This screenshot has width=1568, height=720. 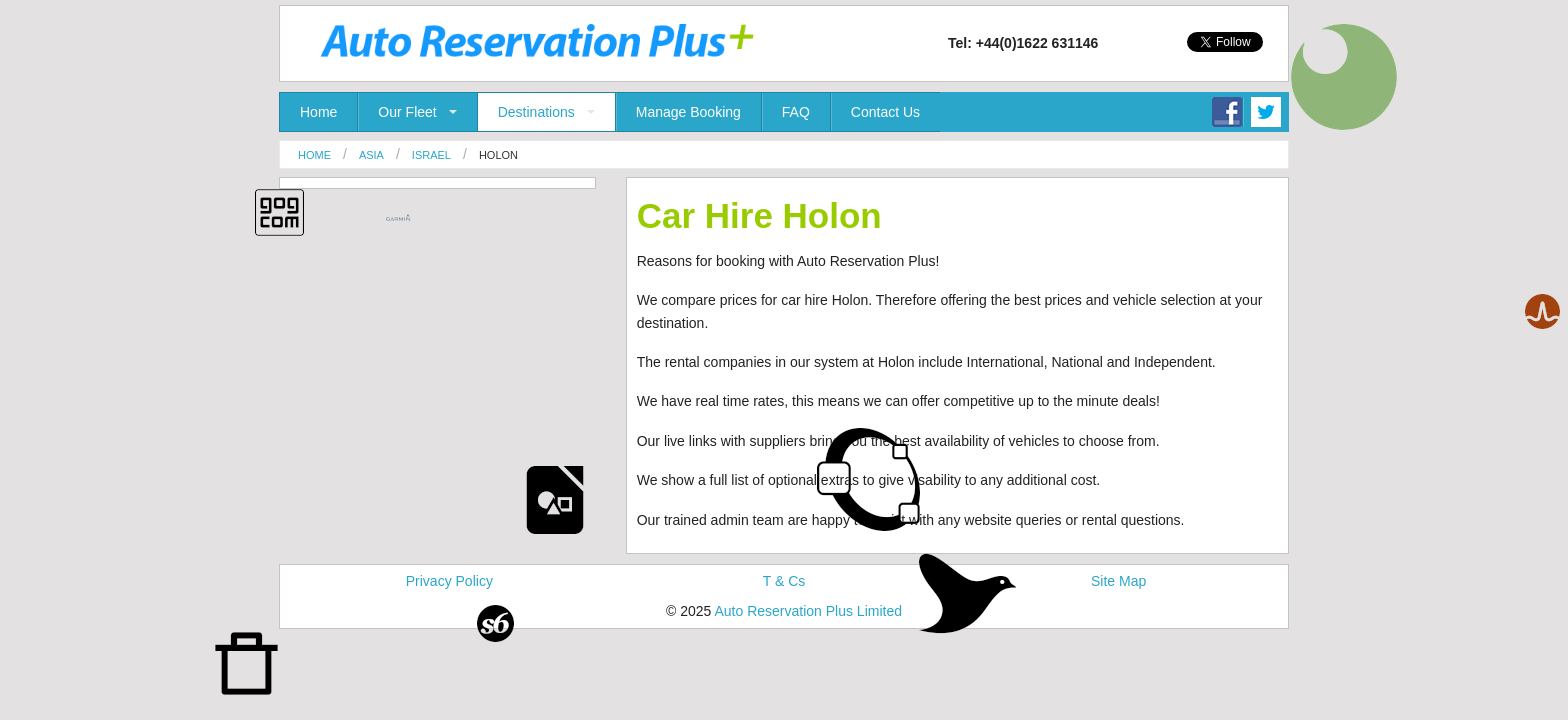 I want to click on broadcom company logo, so click(x=1542, y=311).